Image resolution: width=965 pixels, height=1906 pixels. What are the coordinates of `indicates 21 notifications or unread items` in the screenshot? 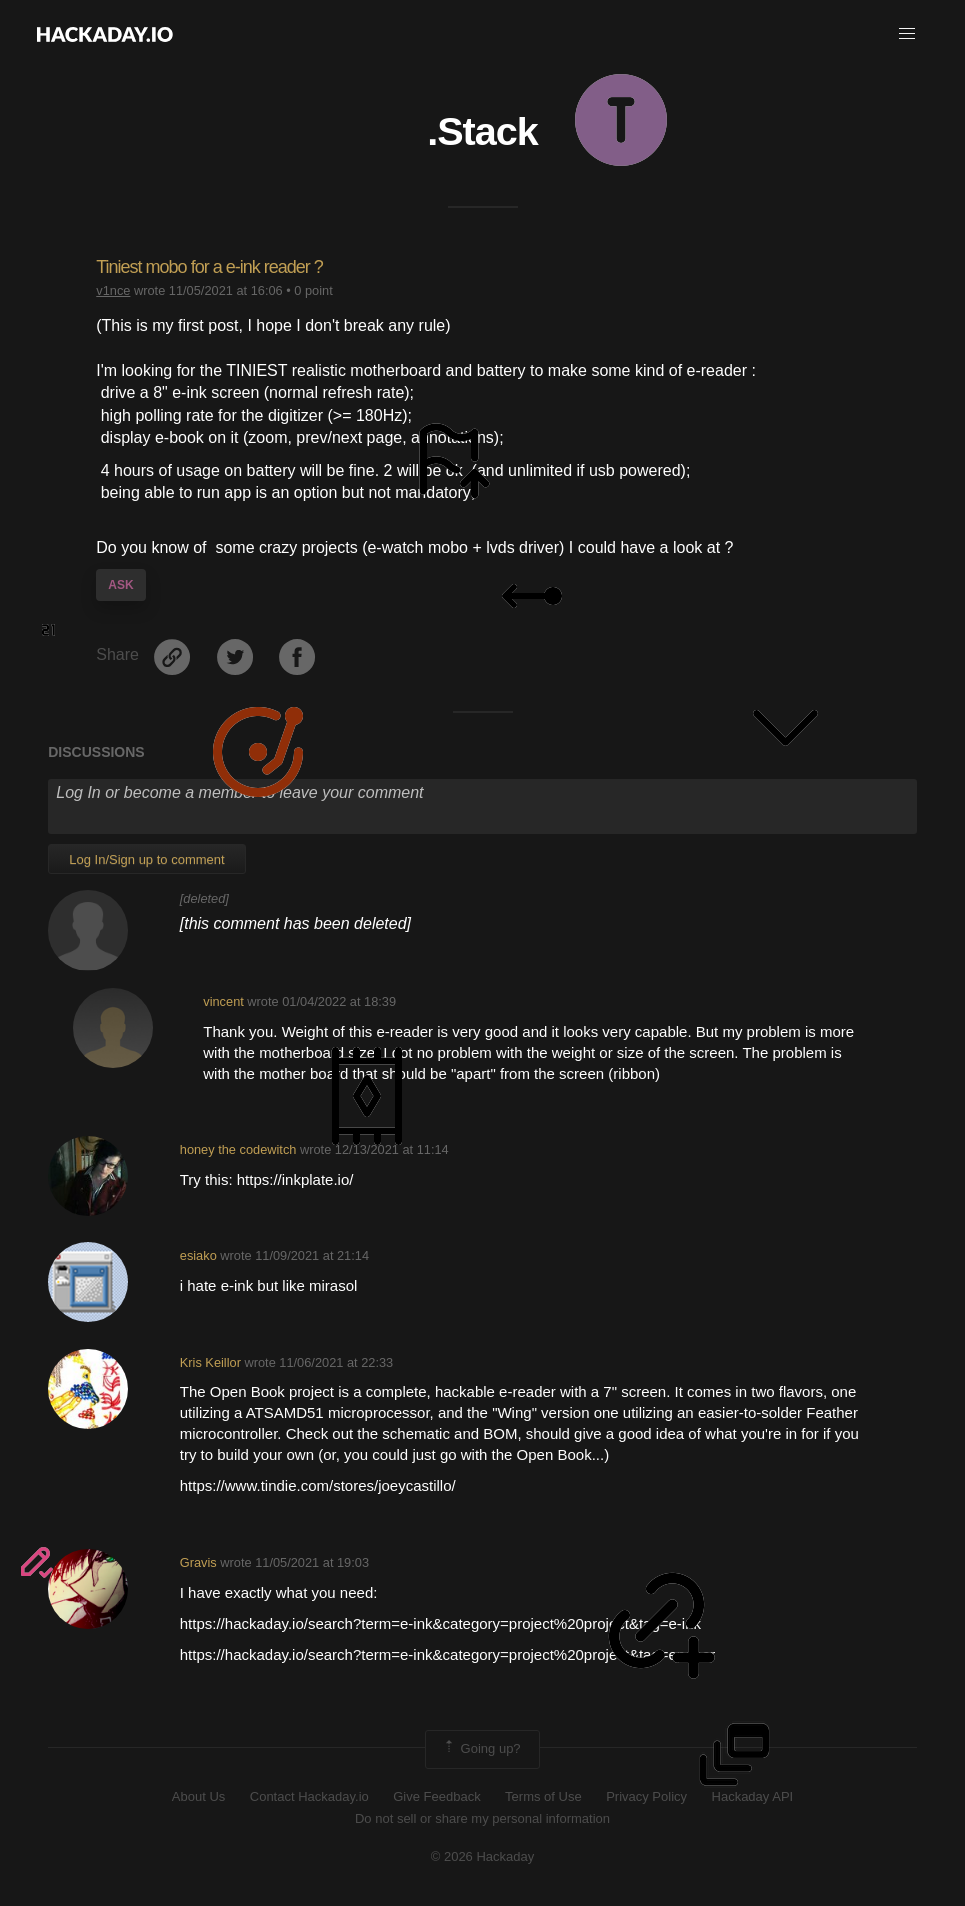 It's located at (49, 630).